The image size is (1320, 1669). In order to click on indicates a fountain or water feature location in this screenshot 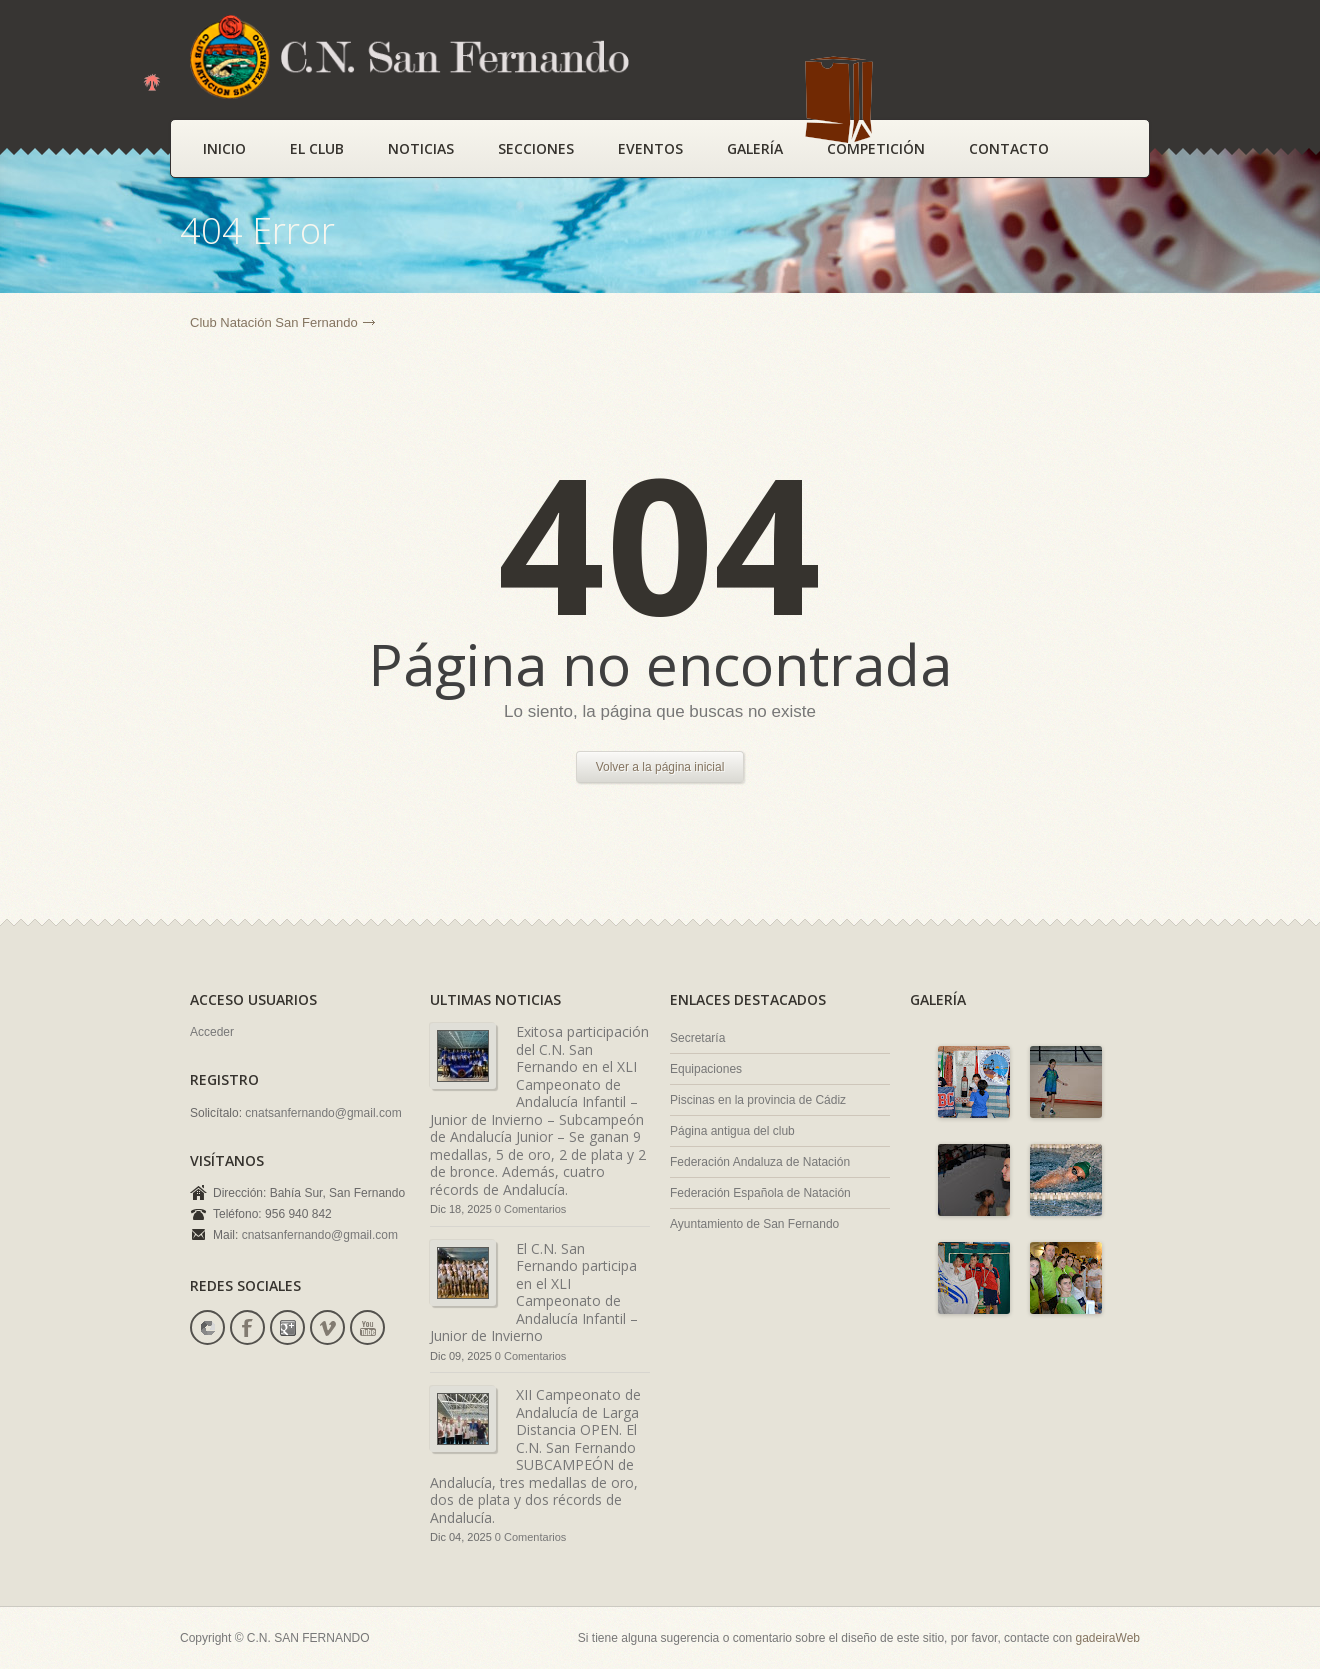, I will do `click(152, 82)`.